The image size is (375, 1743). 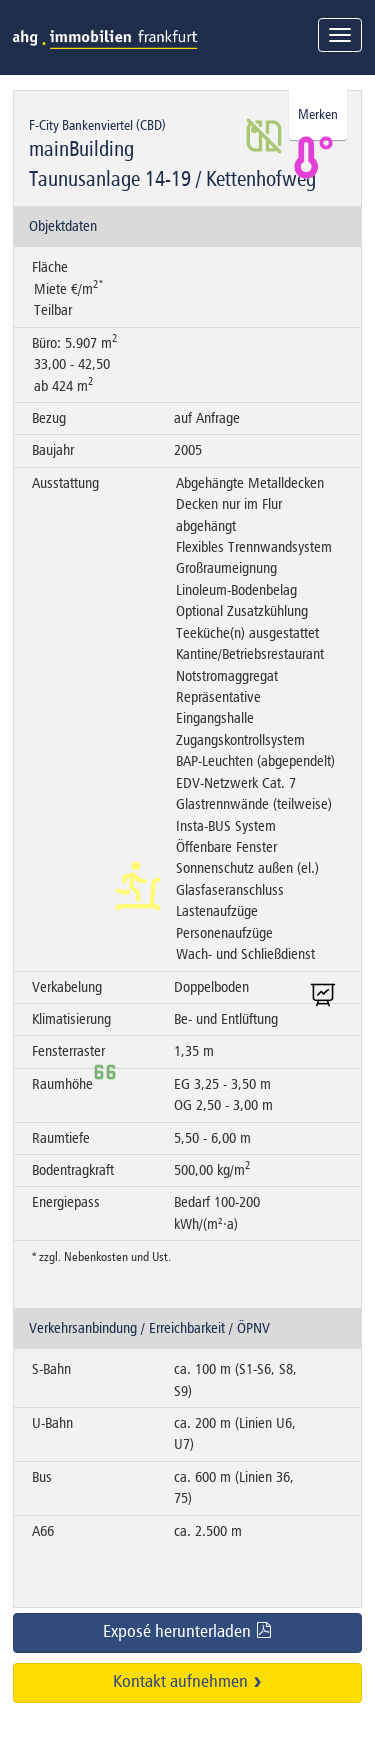 I want to click on view presentation or slideshow, so click(x=323, y=995).